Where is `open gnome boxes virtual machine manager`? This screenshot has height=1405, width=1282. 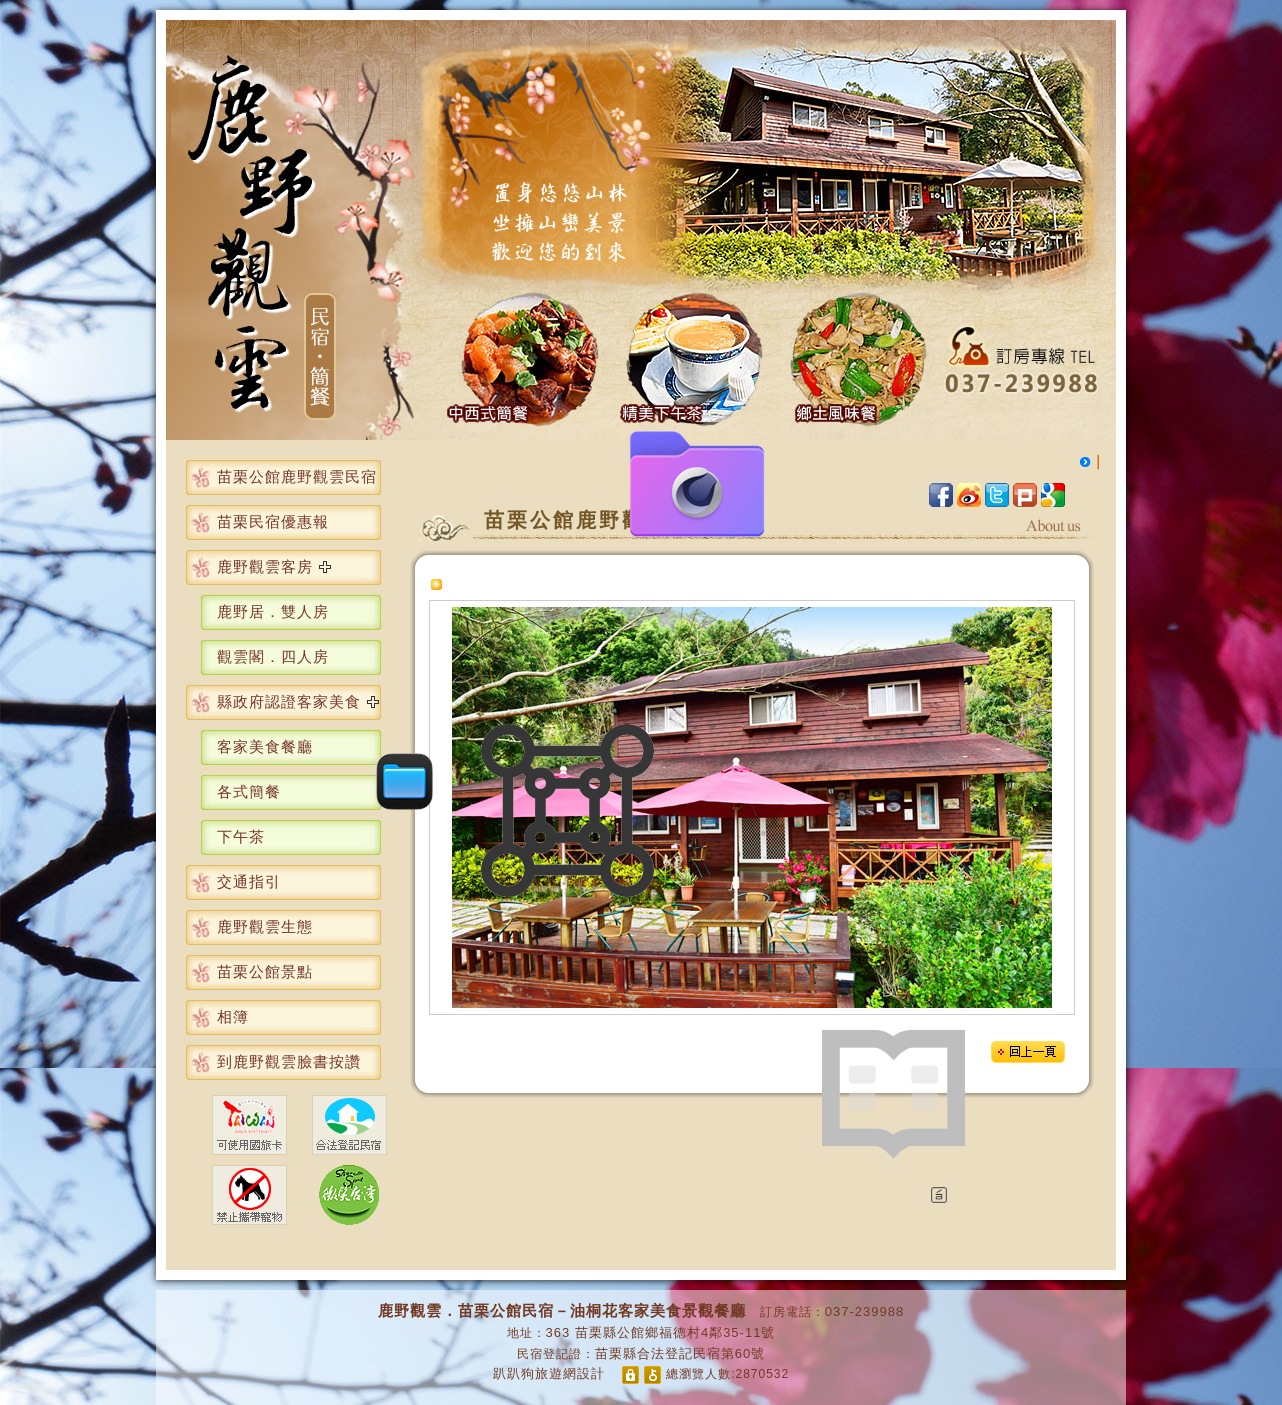
open gnome boxes virtual machine manager is located at coordinates (567, 810).